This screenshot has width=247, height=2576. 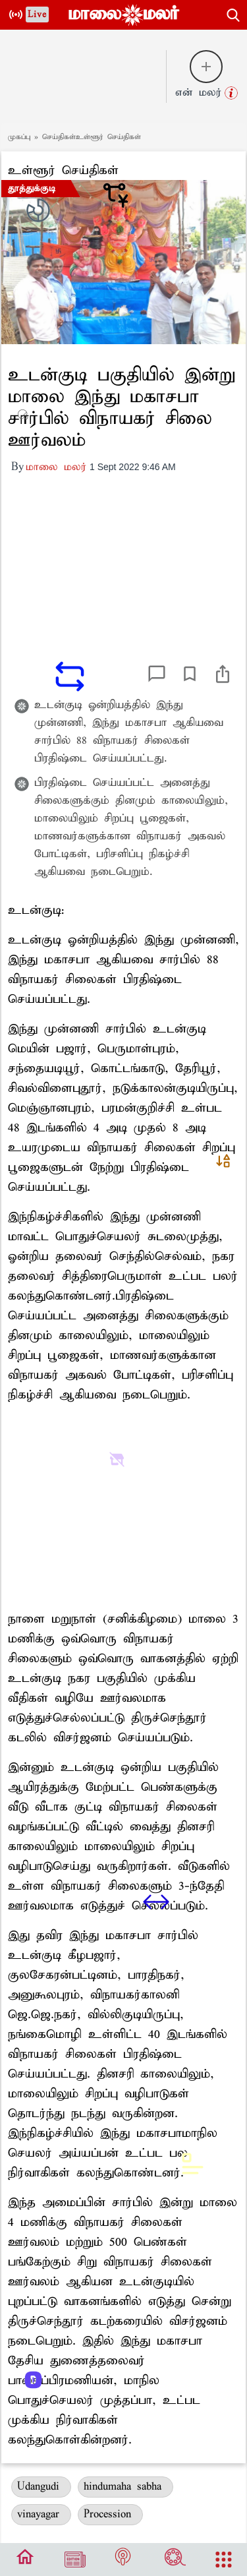 What do you see at coordinates (117, 1459) in the screenshot?
I see `store or shop is currently unavailable` at bounding box center [117, 1459].